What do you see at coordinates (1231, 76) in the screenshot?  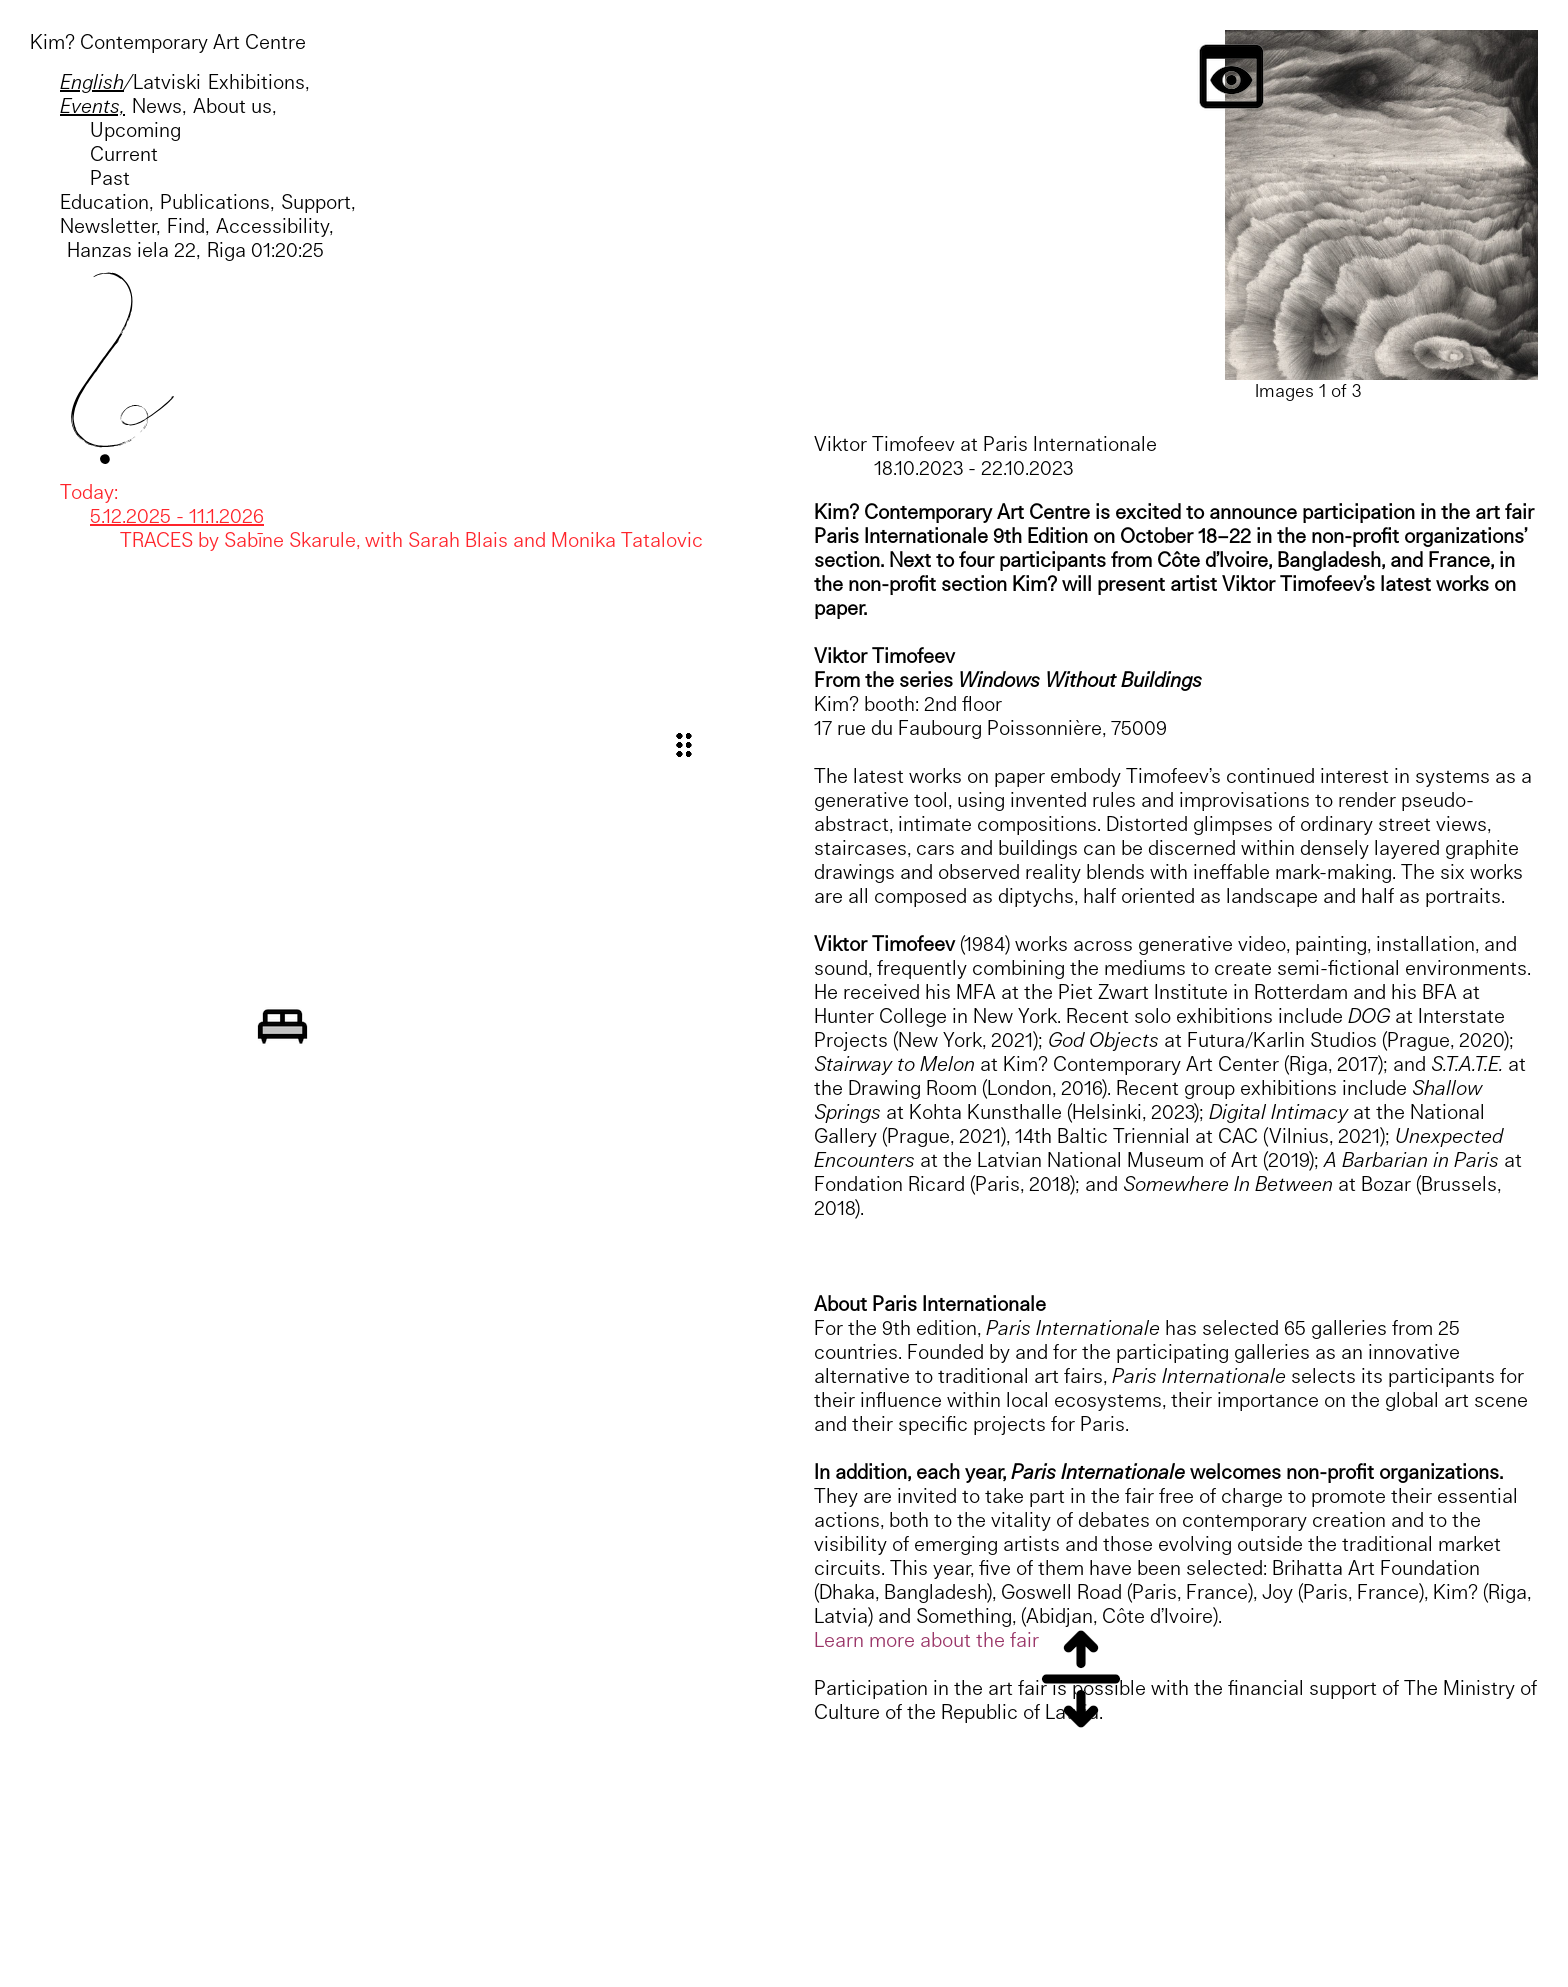 I see `preview content before publishing` at bounding box center [1231, 76].